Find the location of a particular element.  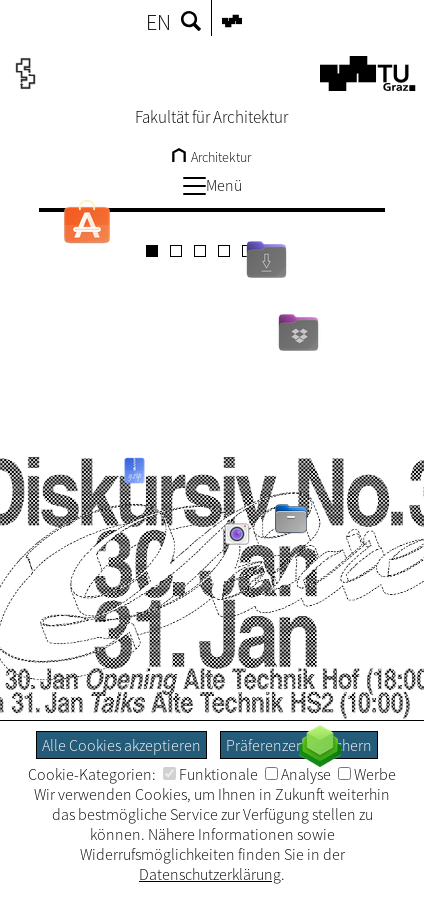

open the visualize app is located at coordinates (320, 746).